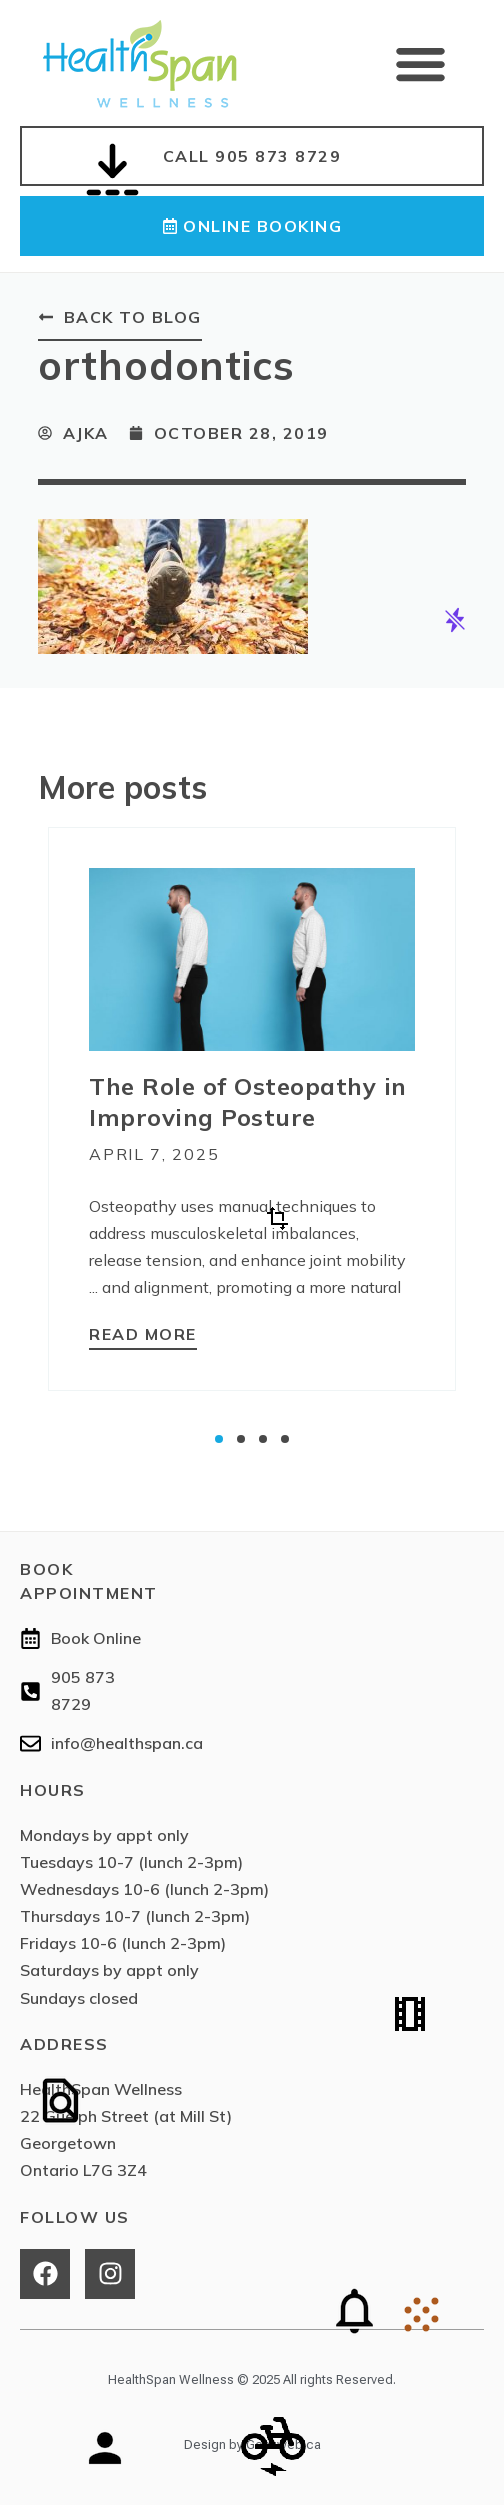 Image resolution: width=504 pixels, height=2505 pixels. What do you see at coordinates (112, 169) in the screenshot?
I see `download file to a specific location` at bounding box center [112, 169].